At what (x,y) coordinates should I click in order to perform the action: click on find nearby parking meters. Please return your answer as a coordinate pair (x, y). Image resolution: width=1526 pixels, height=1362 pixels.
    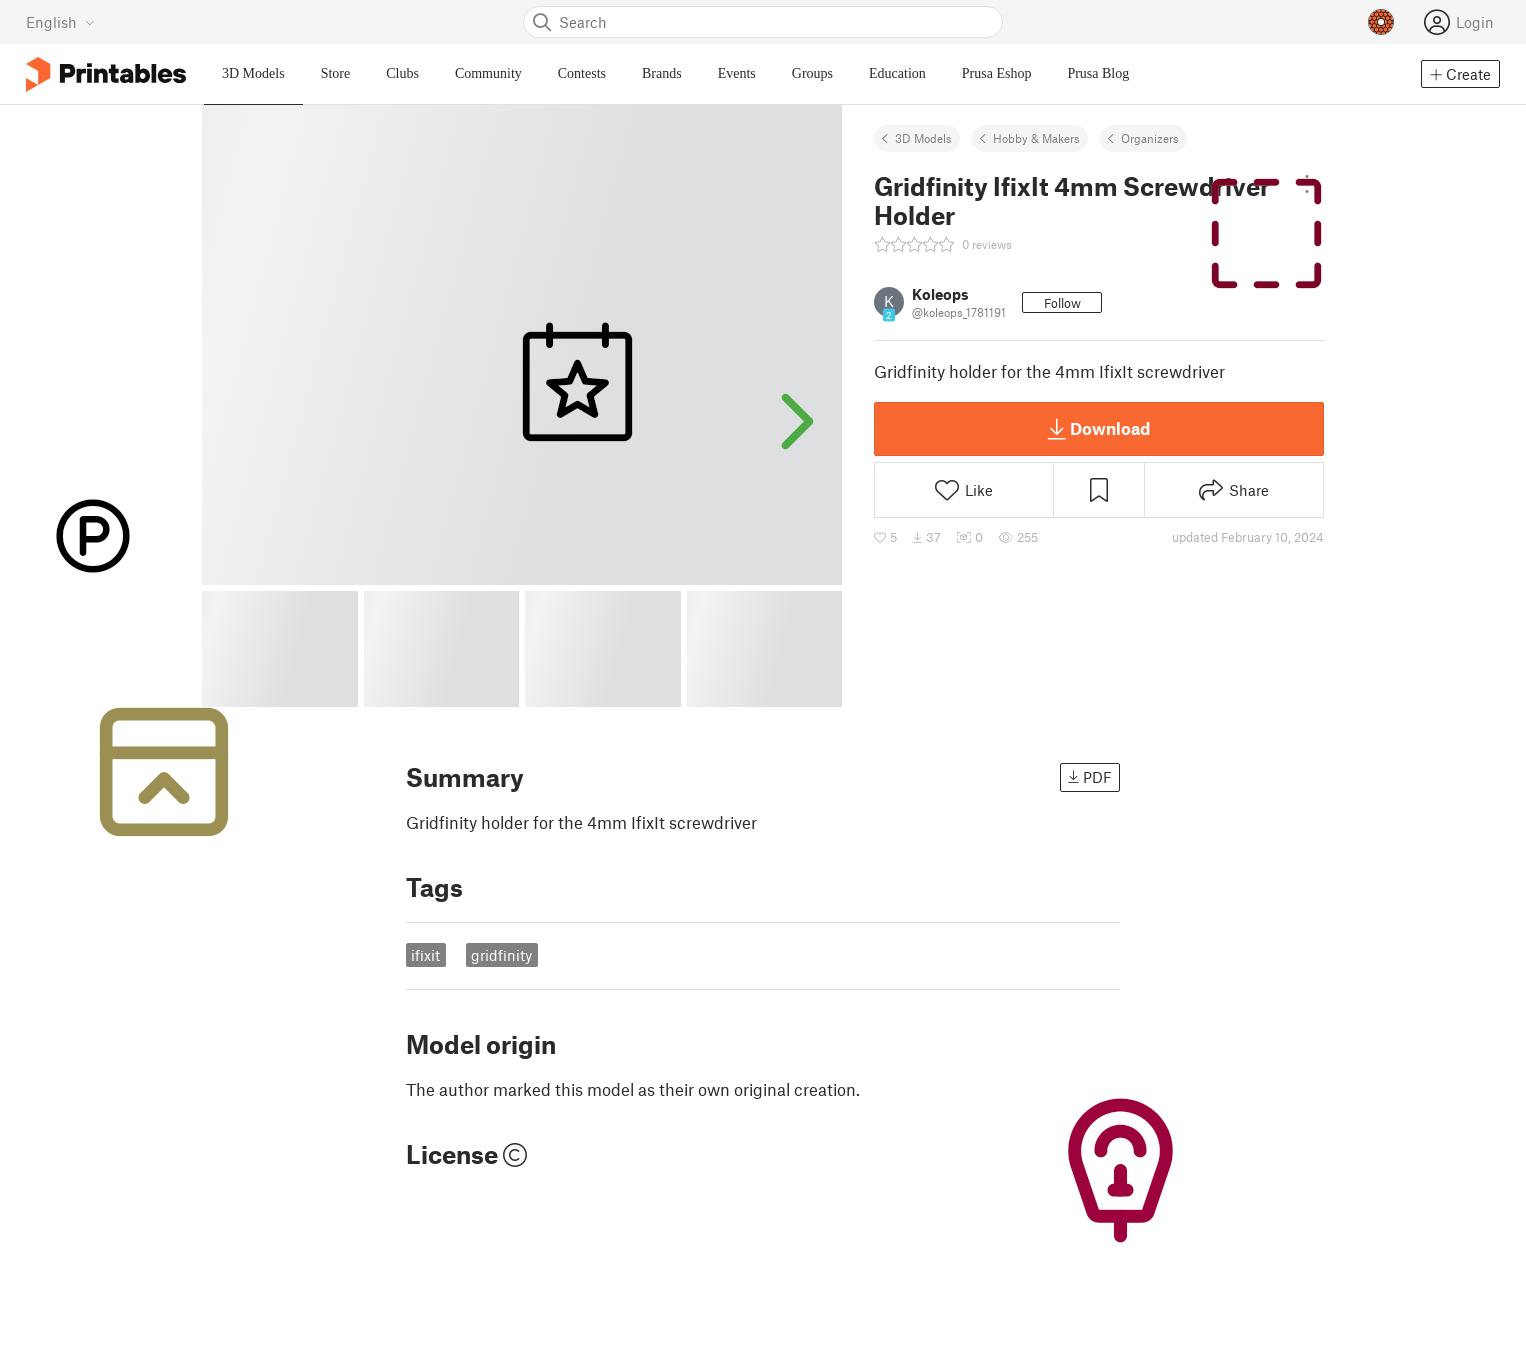
    Looking at the image, I should click on (1120, 1170).